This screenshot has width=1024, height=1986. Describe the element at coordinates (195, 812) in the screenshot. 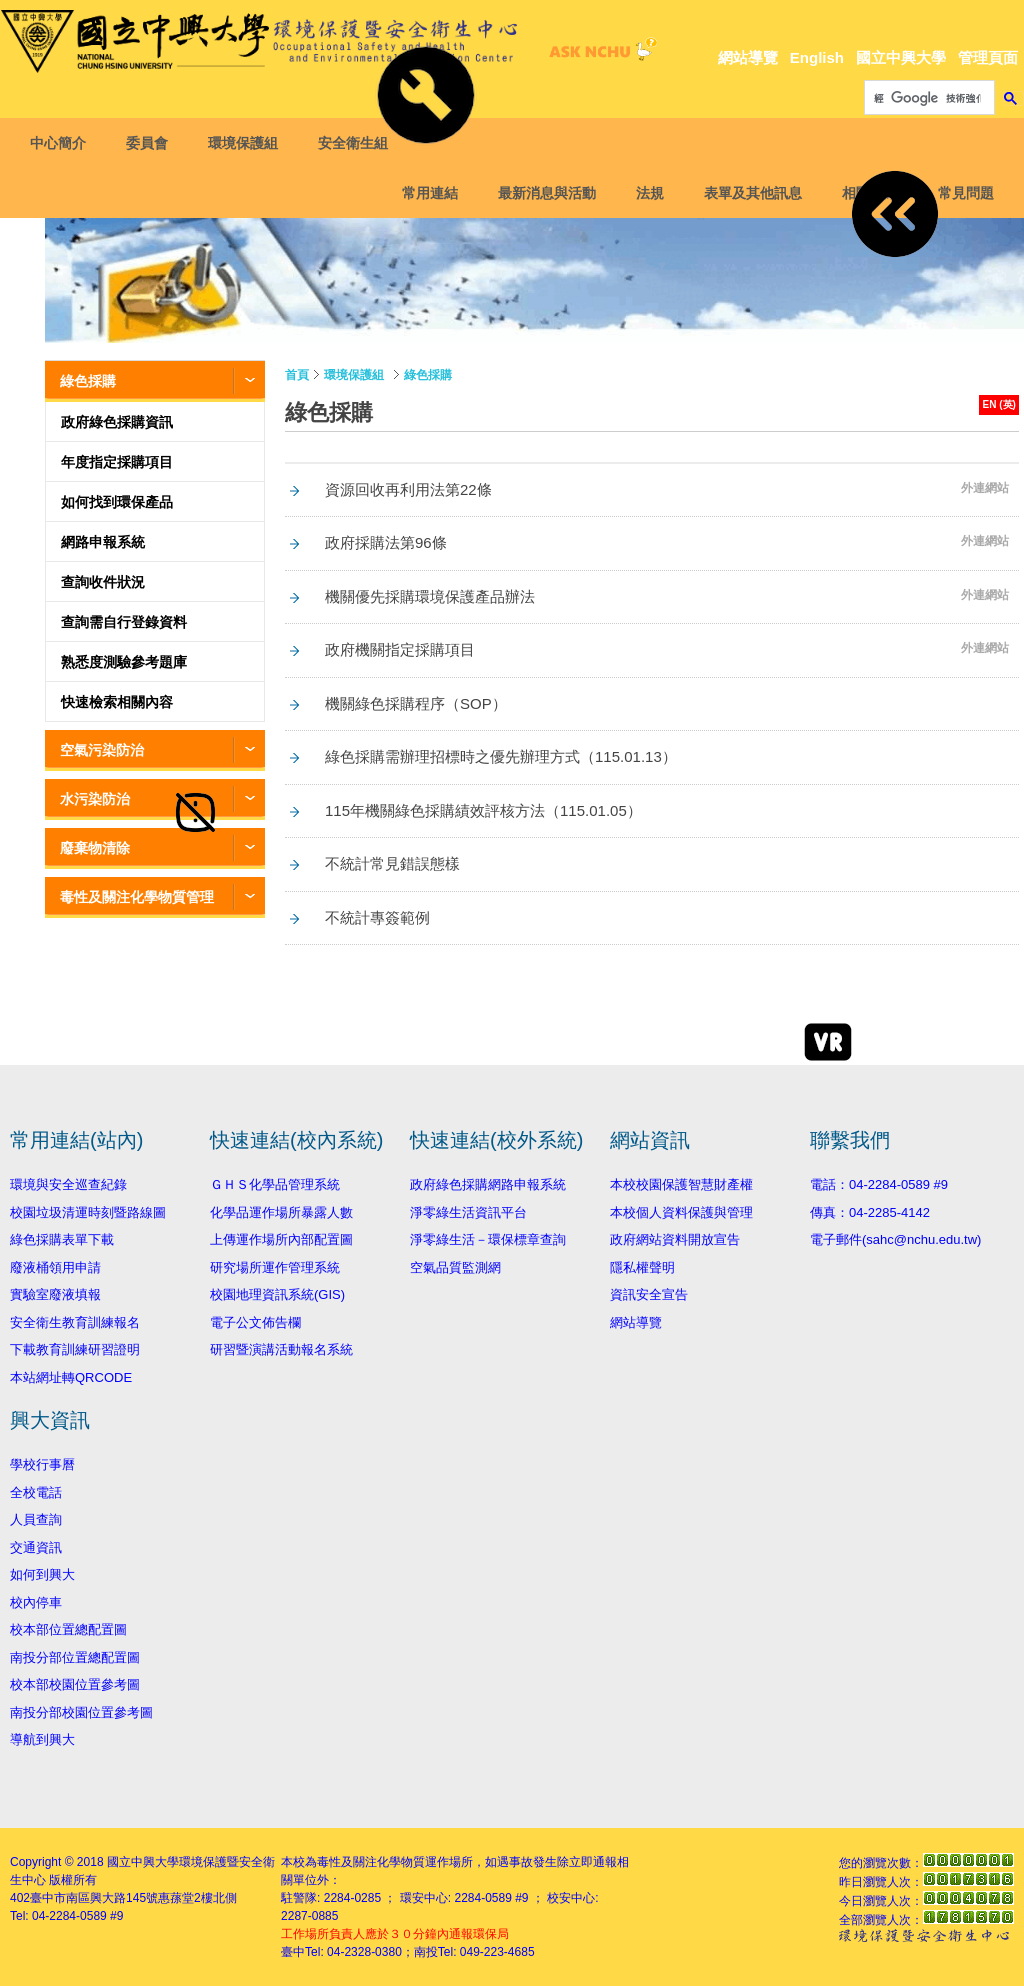

I see `disable or mute alert notifications` at that location.